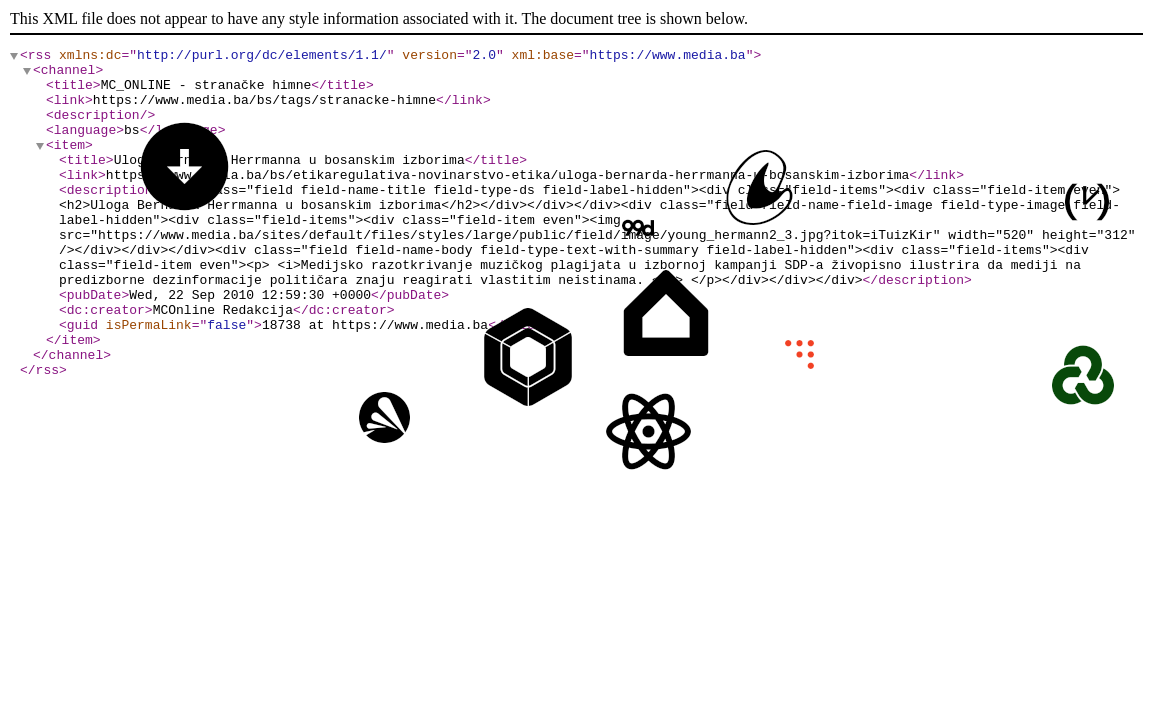 This screenshot has width=1153, height=720. Describe the element at coordinates (384, 417) in the screenshot. I see `open avast antivirus application` at that location.